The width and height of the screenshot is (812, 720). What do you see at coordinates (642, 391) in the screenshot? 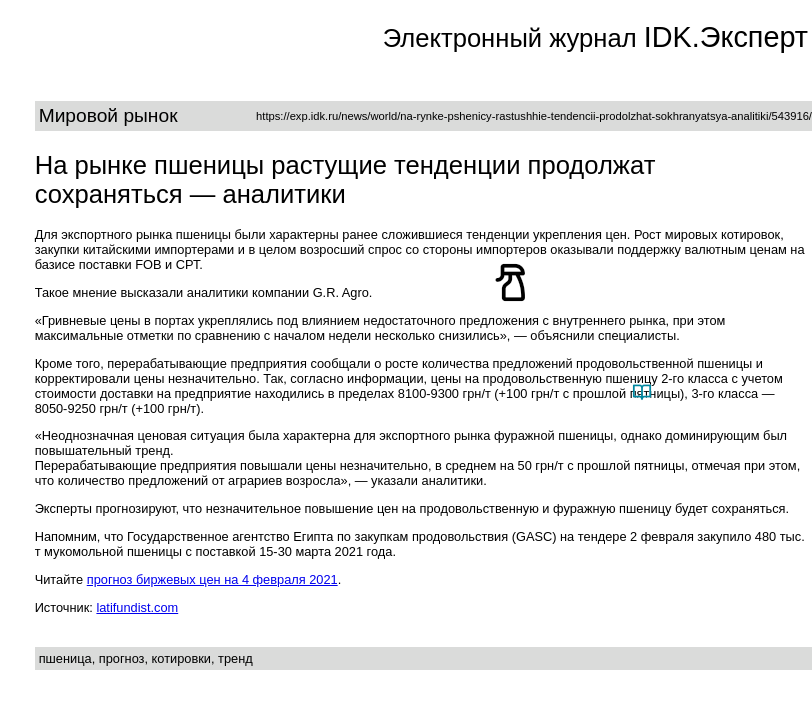
I see `open reading mode or e-reader` at bounding box center [642, 391].